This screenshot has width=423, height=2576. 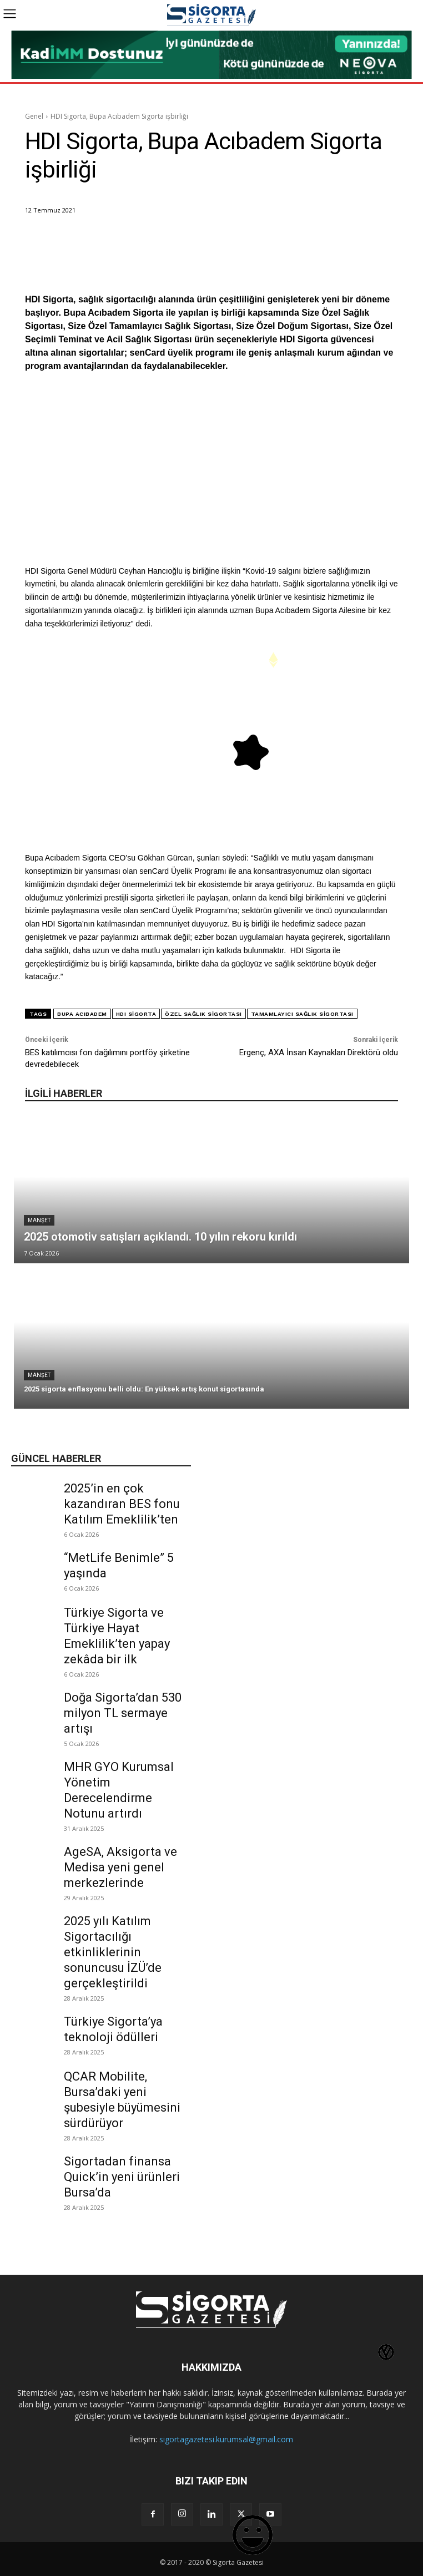 What do you see at coordinates (386, 2352) in the screenshot?
I see `fozzy hosting service logo` at bounding box center [386, 2352].